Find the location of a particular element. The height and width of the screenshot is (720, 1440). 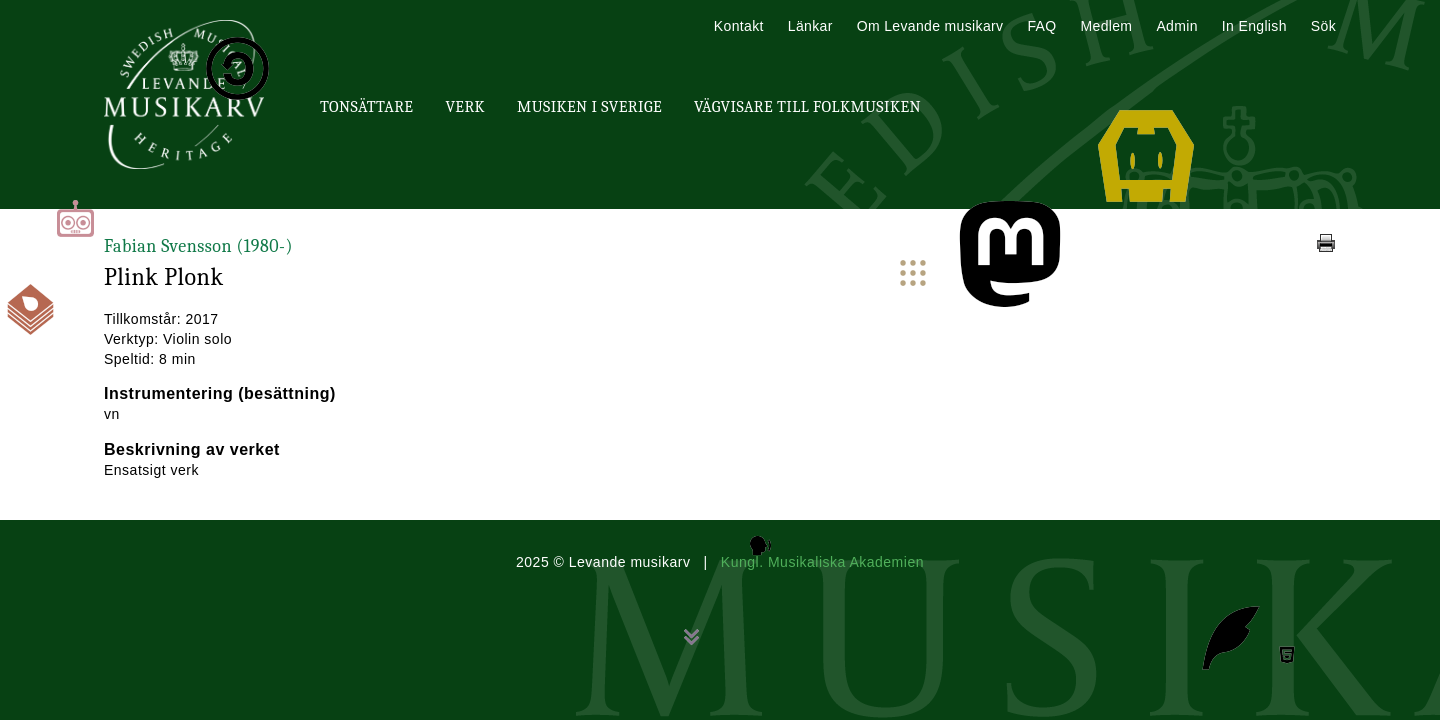

open the Mastodon app is located at coordinates (1010, 254).